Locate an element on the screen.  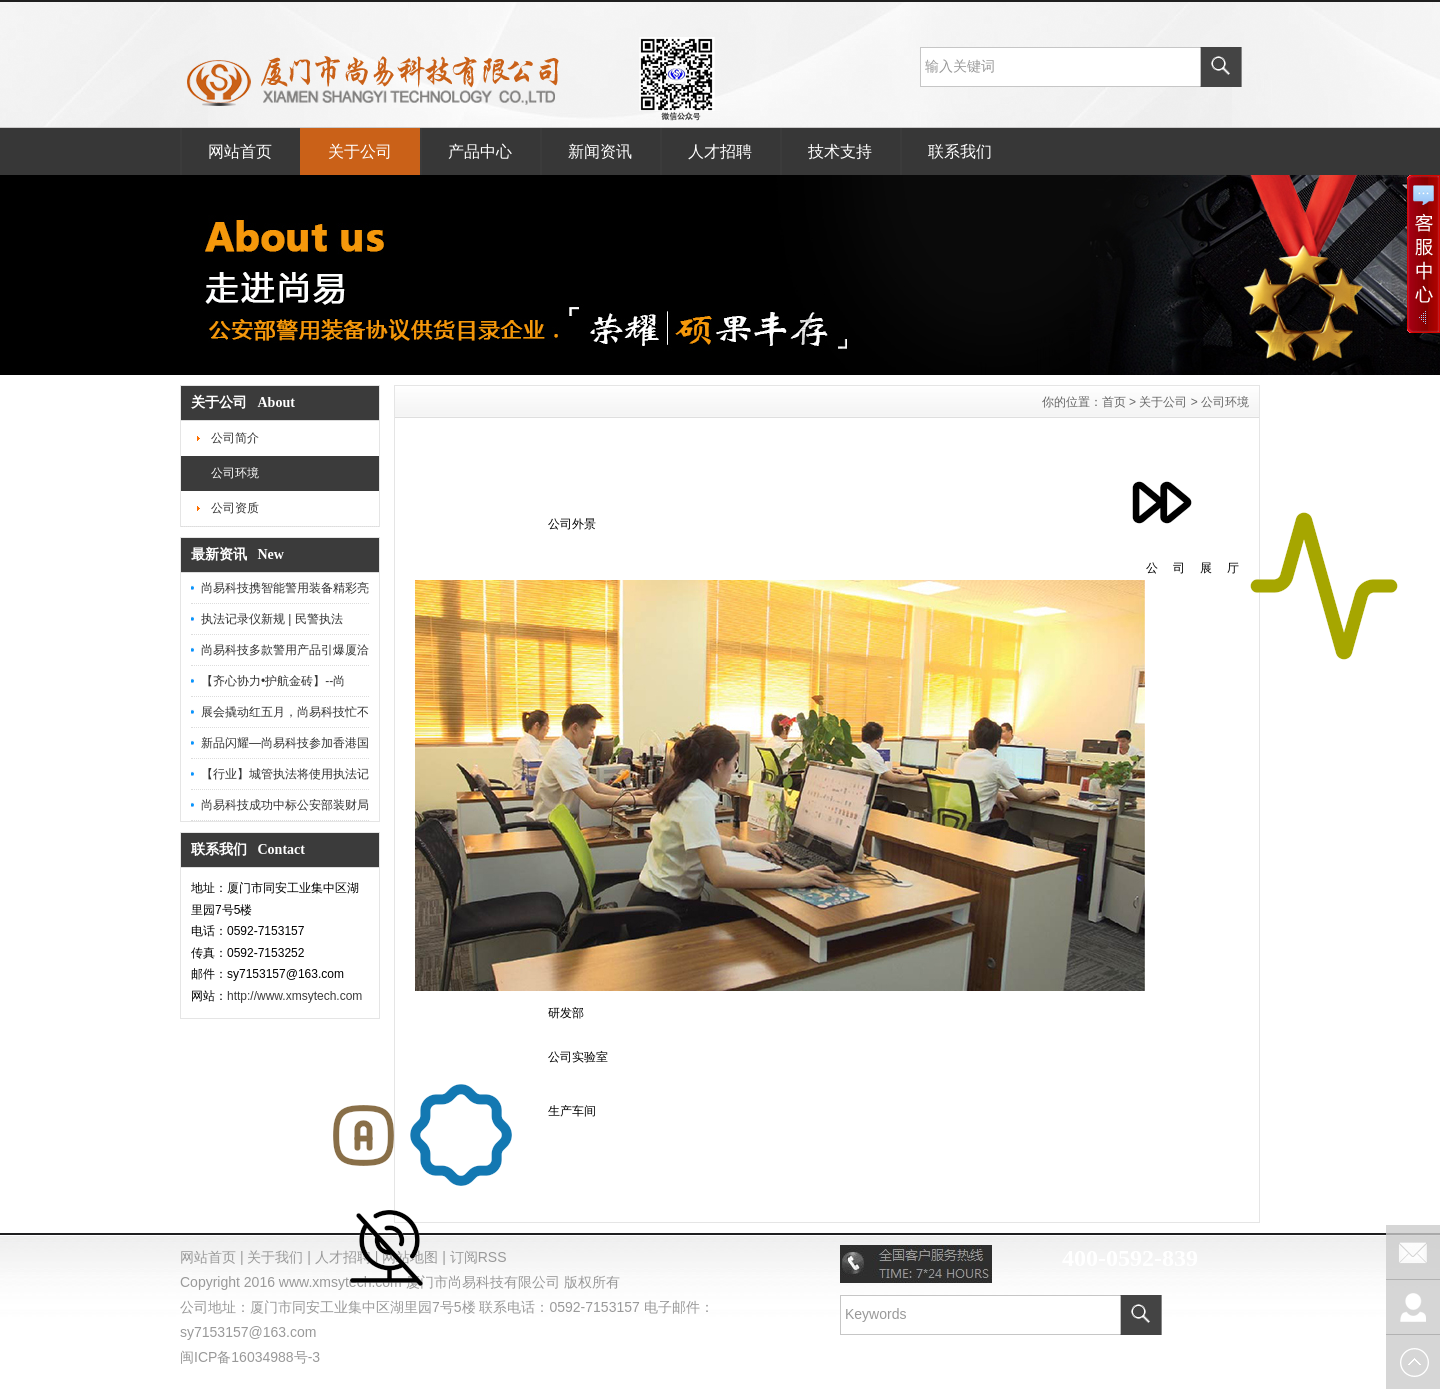
indicates an achievement or badge earned is located at coordinates (461, 1135).